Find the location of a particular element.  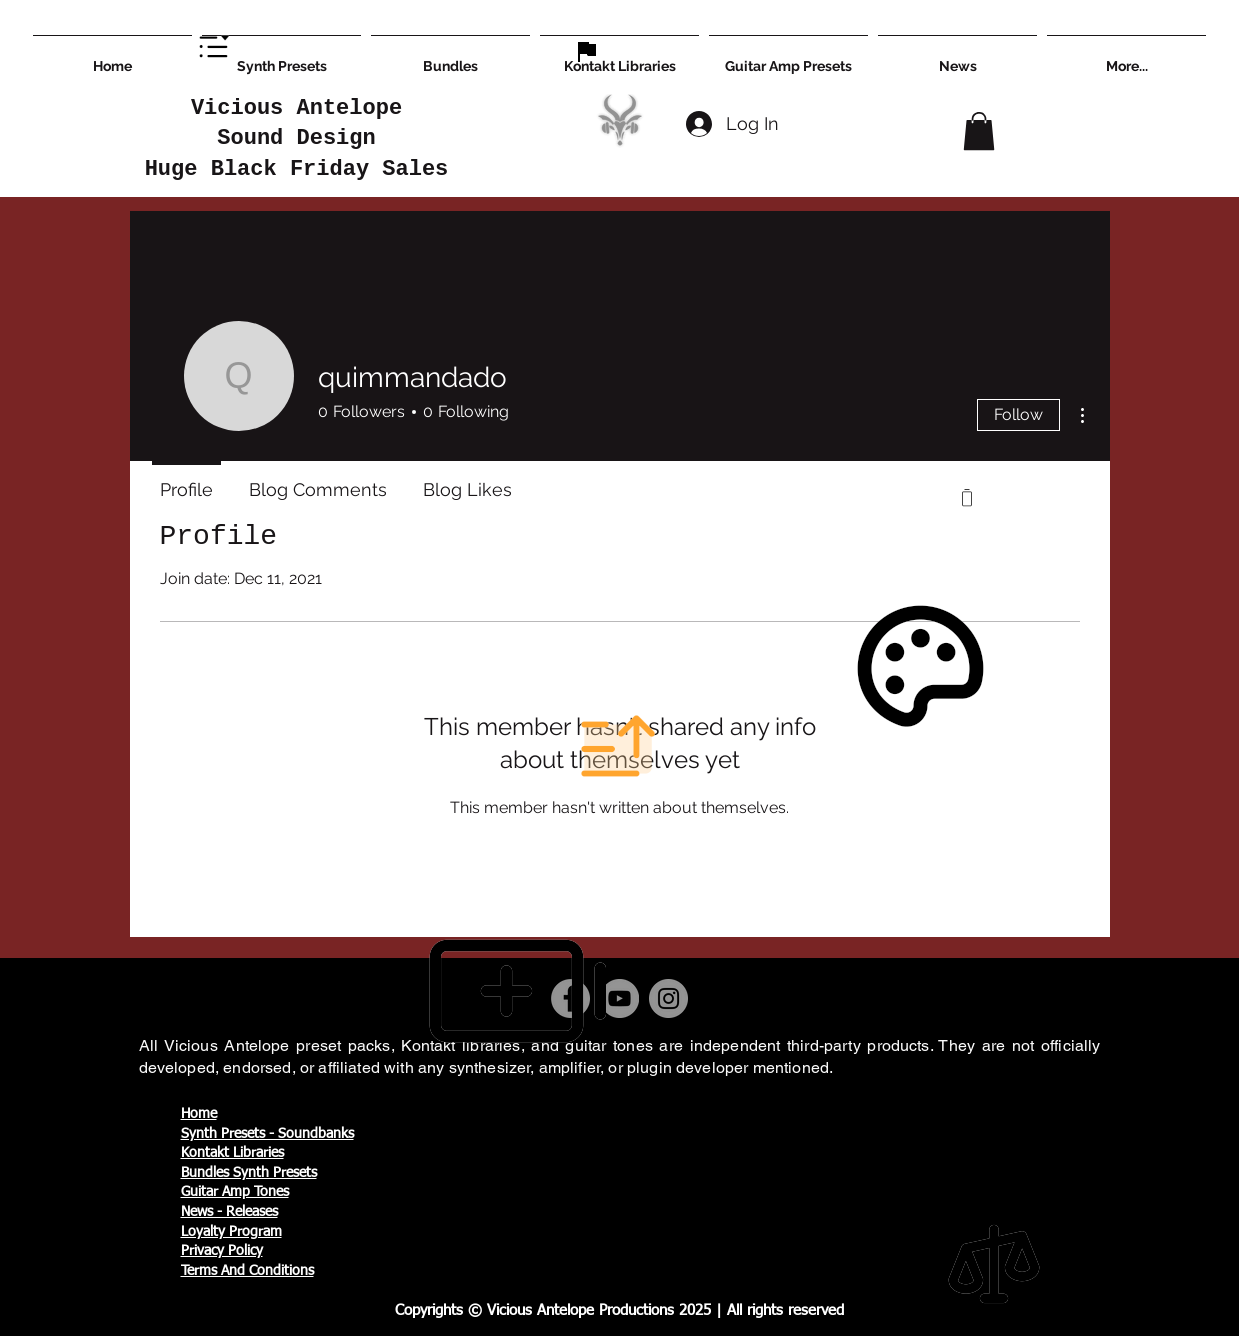

flag or report content is located at coordinates (586, 51).